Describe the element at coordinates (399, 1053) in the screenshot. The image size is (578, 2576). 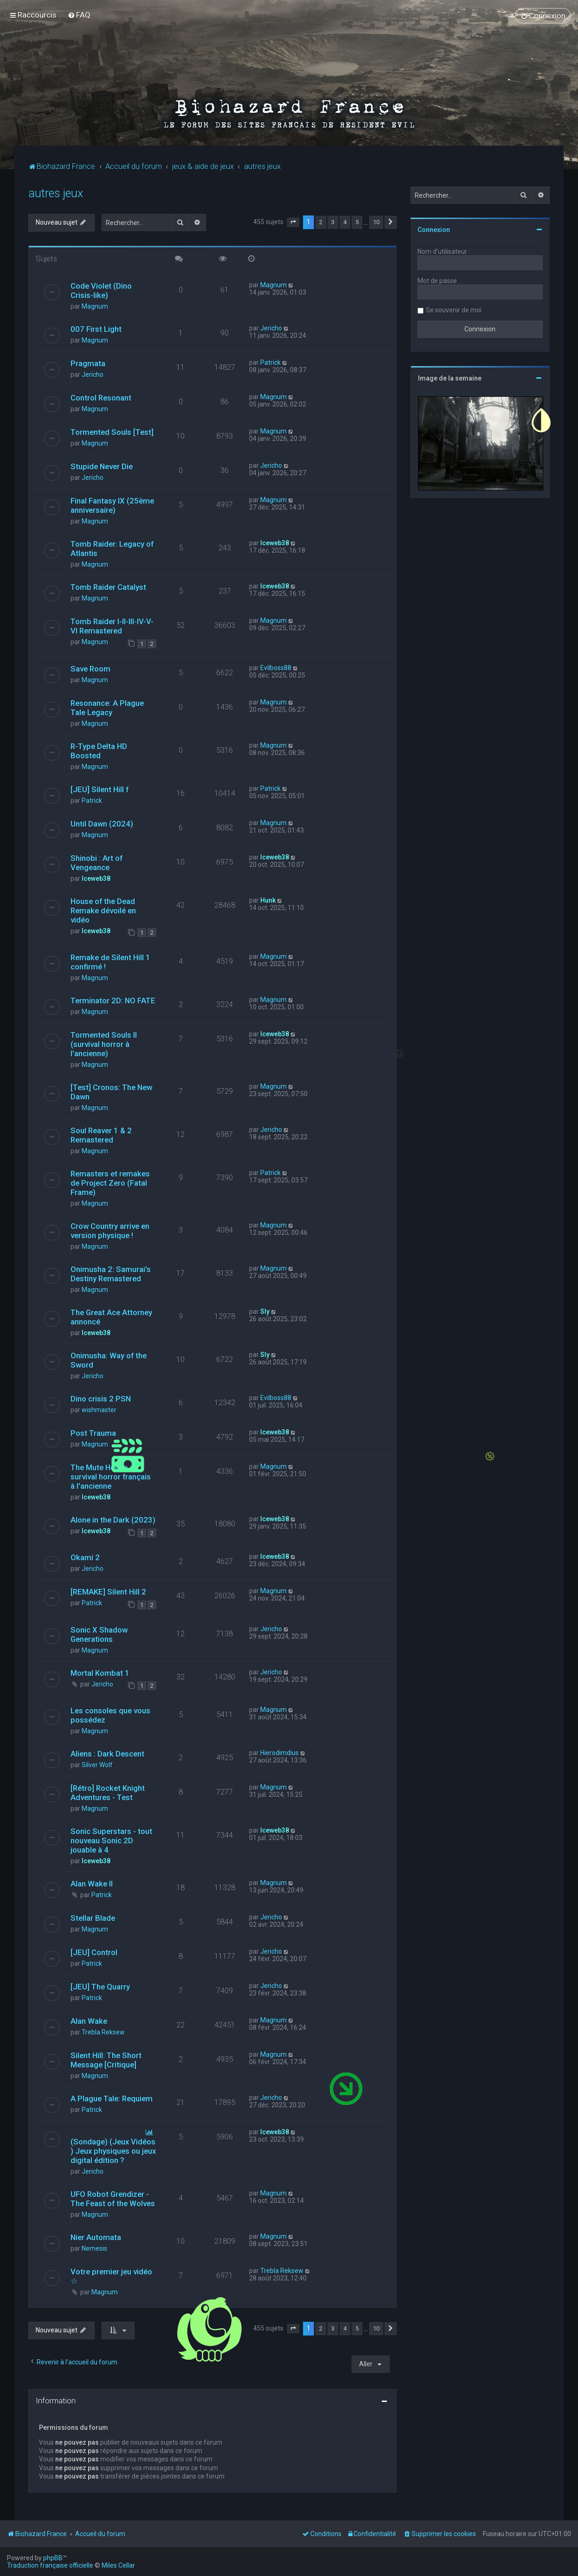
I see `add an emoji or reaction` at that location.